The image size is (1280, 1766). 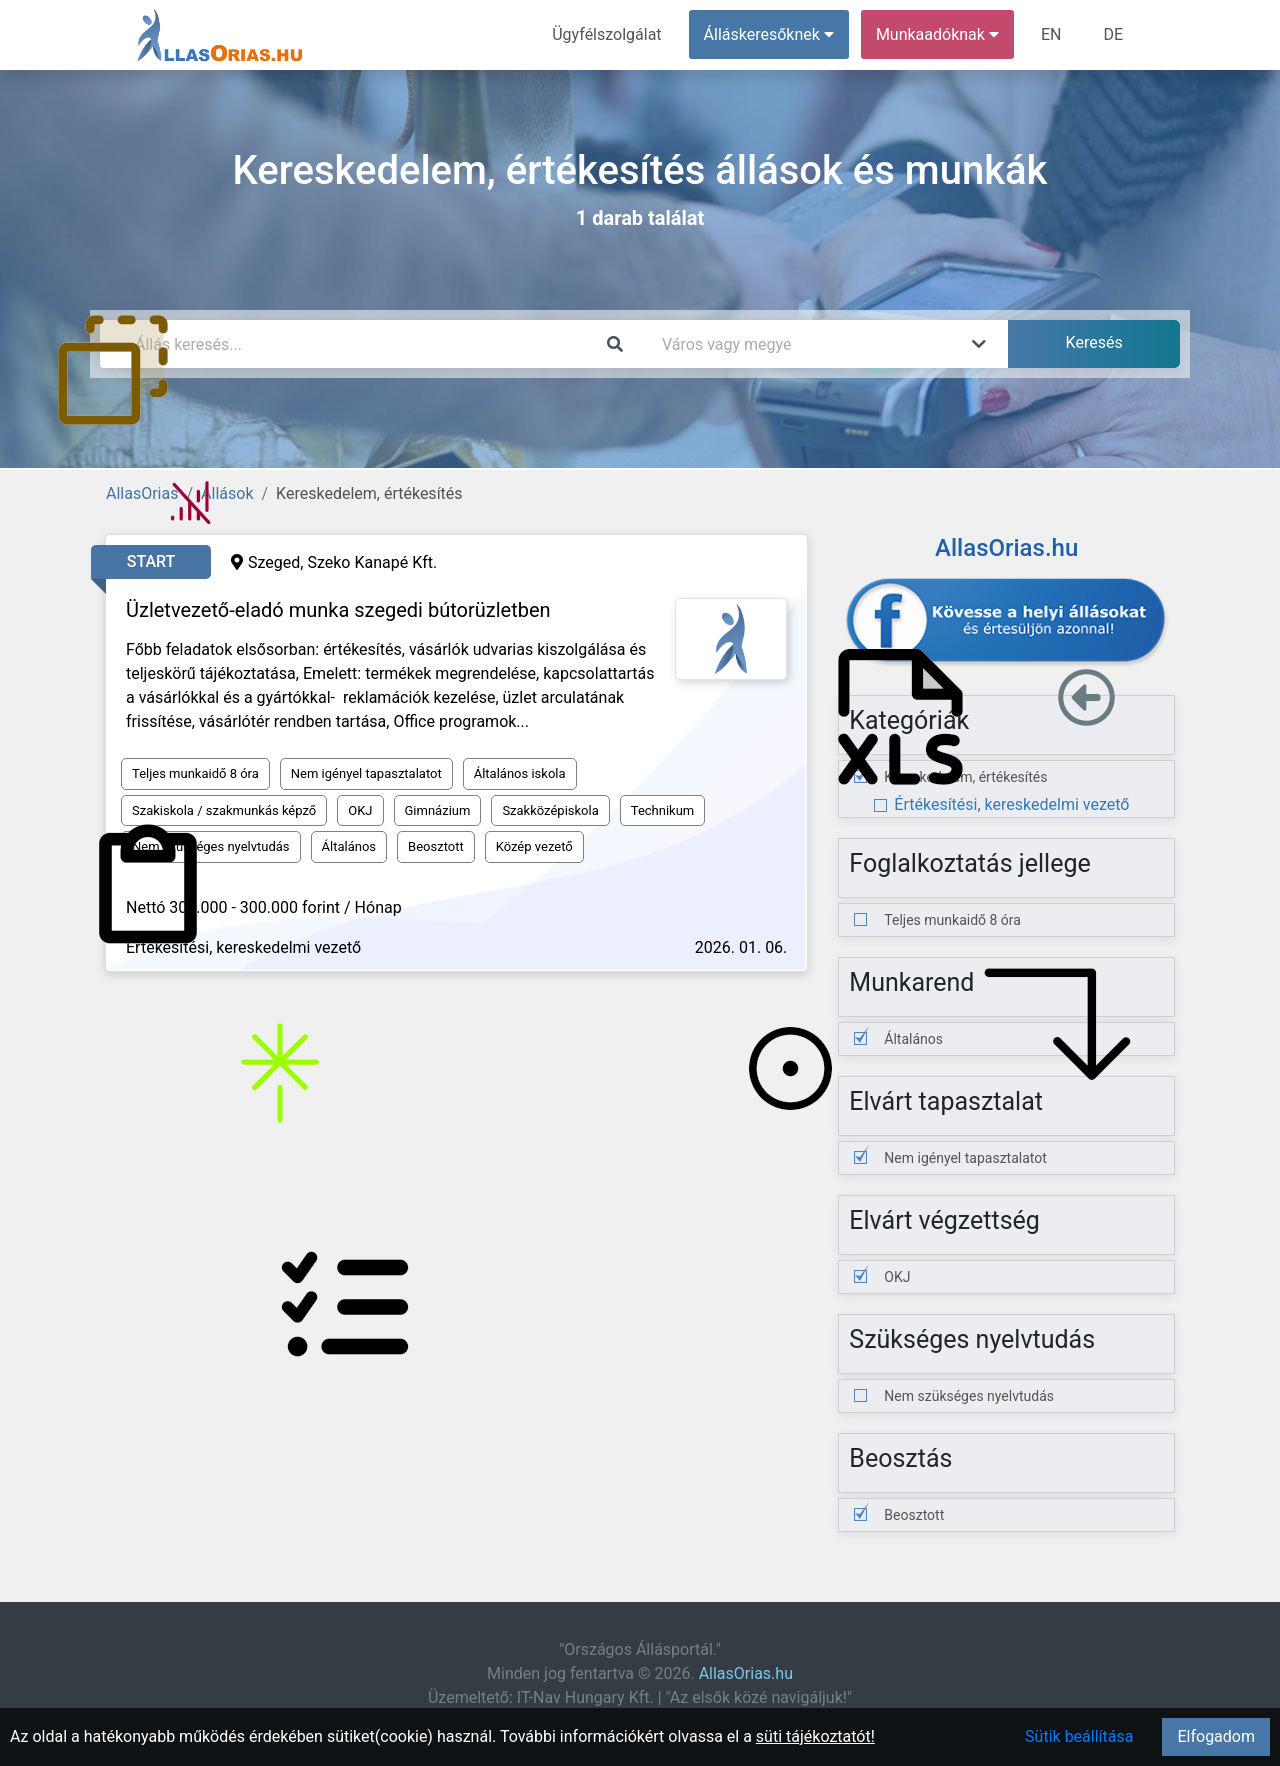 I want to click on select background layer, so click(x=113, y=370).